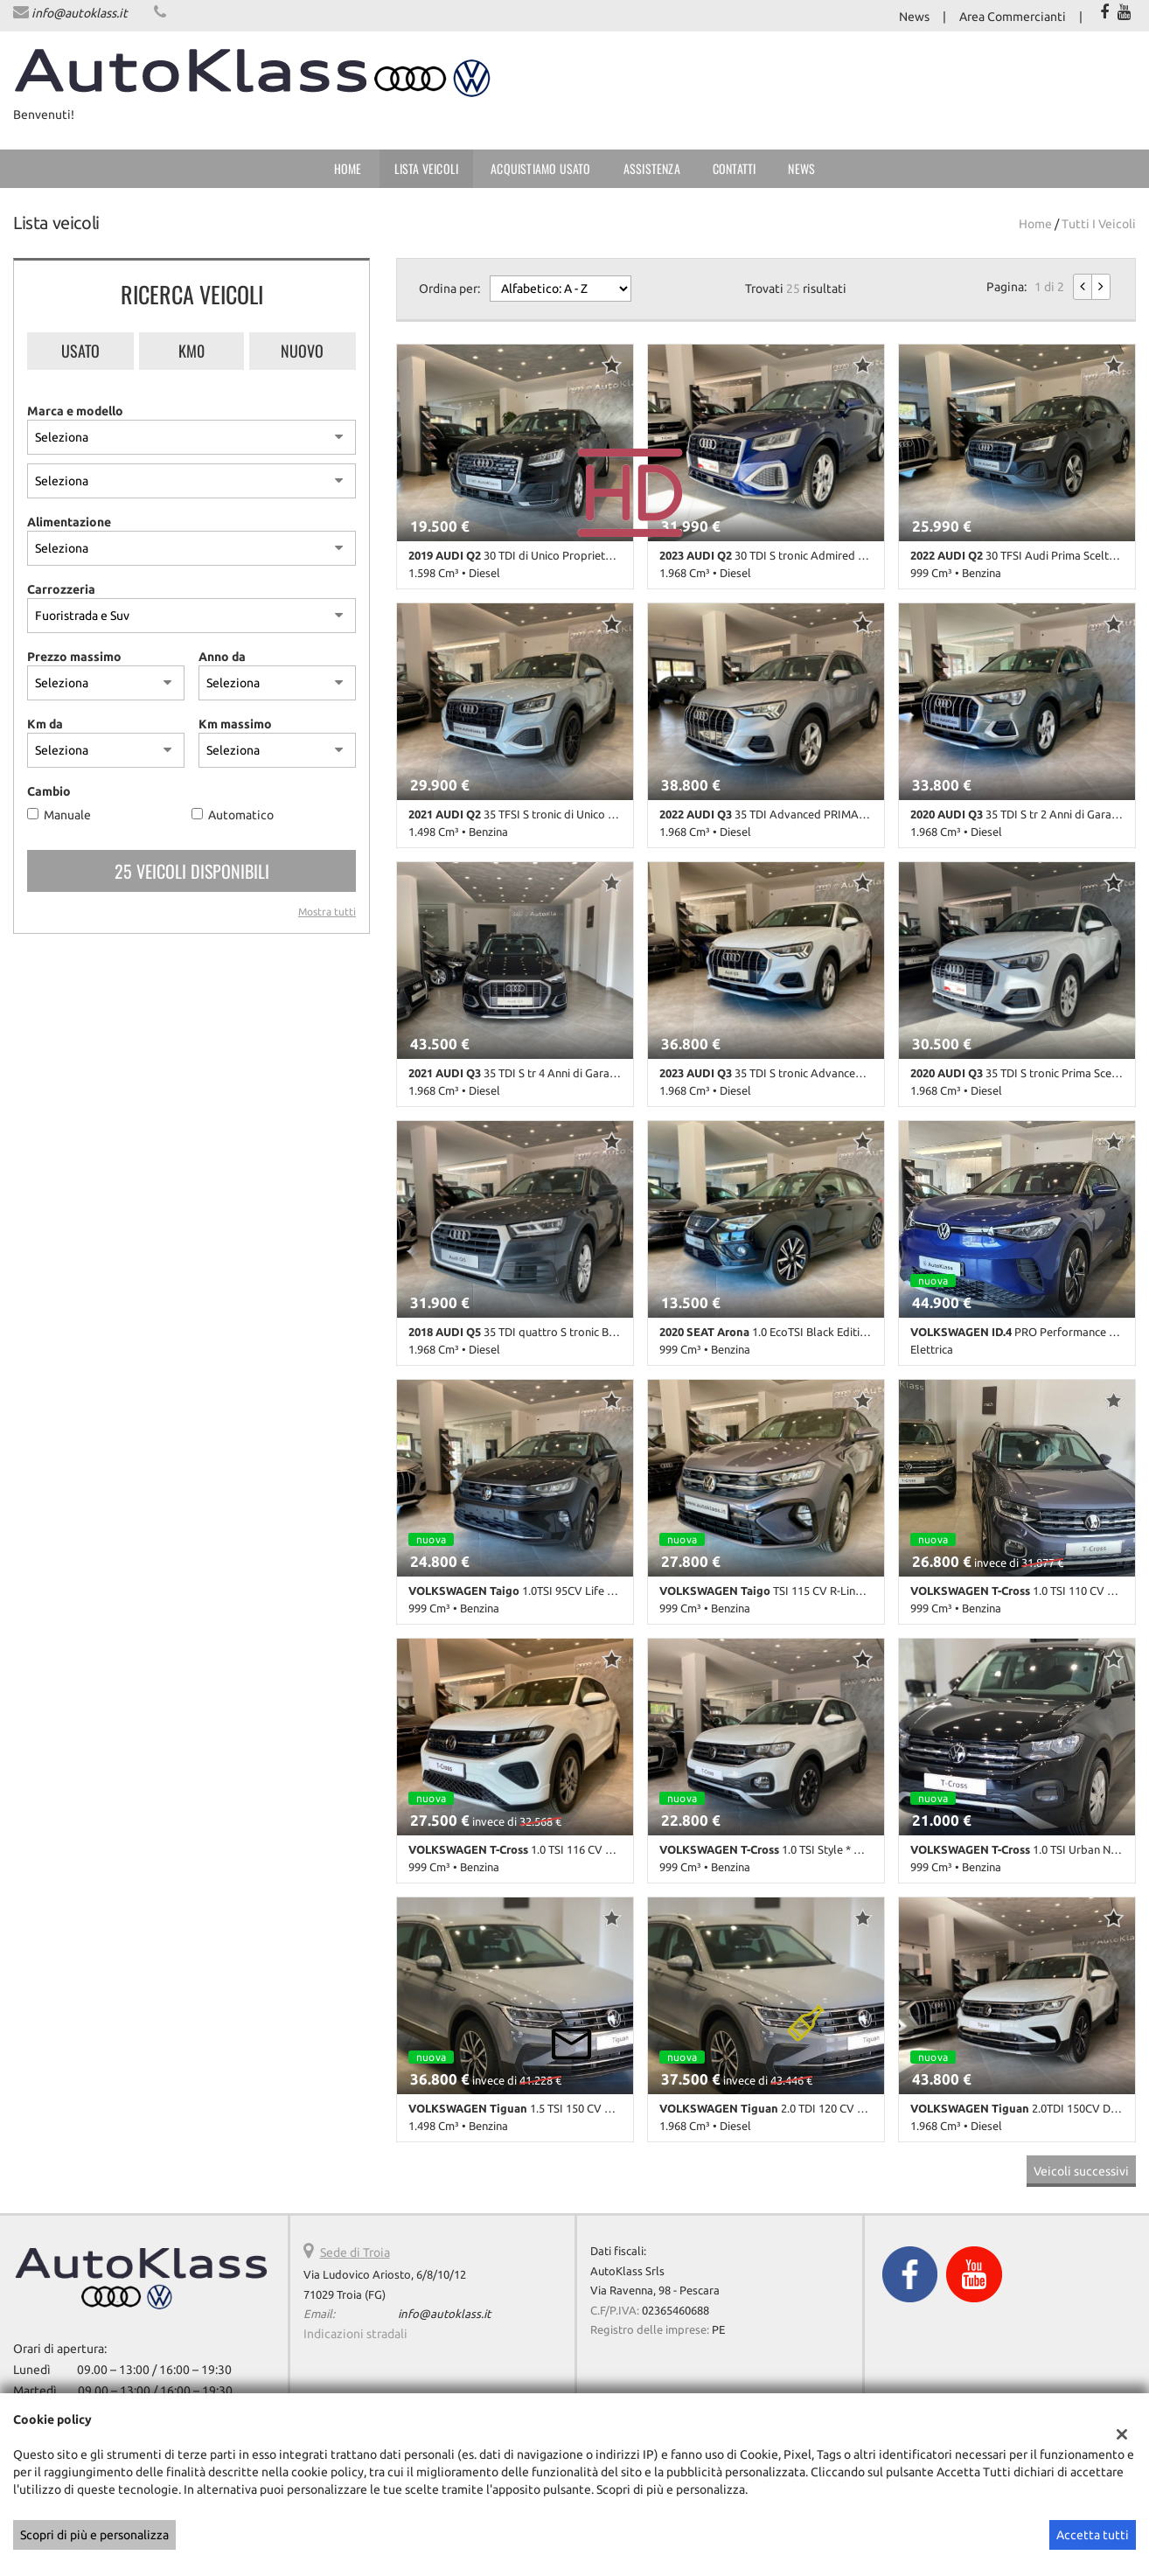 This screenshot has width=1149, height=2576. Describe the element at coordinates (805, 2023) in the screenshot. I see `browse alcoholic beverage options` at that location.